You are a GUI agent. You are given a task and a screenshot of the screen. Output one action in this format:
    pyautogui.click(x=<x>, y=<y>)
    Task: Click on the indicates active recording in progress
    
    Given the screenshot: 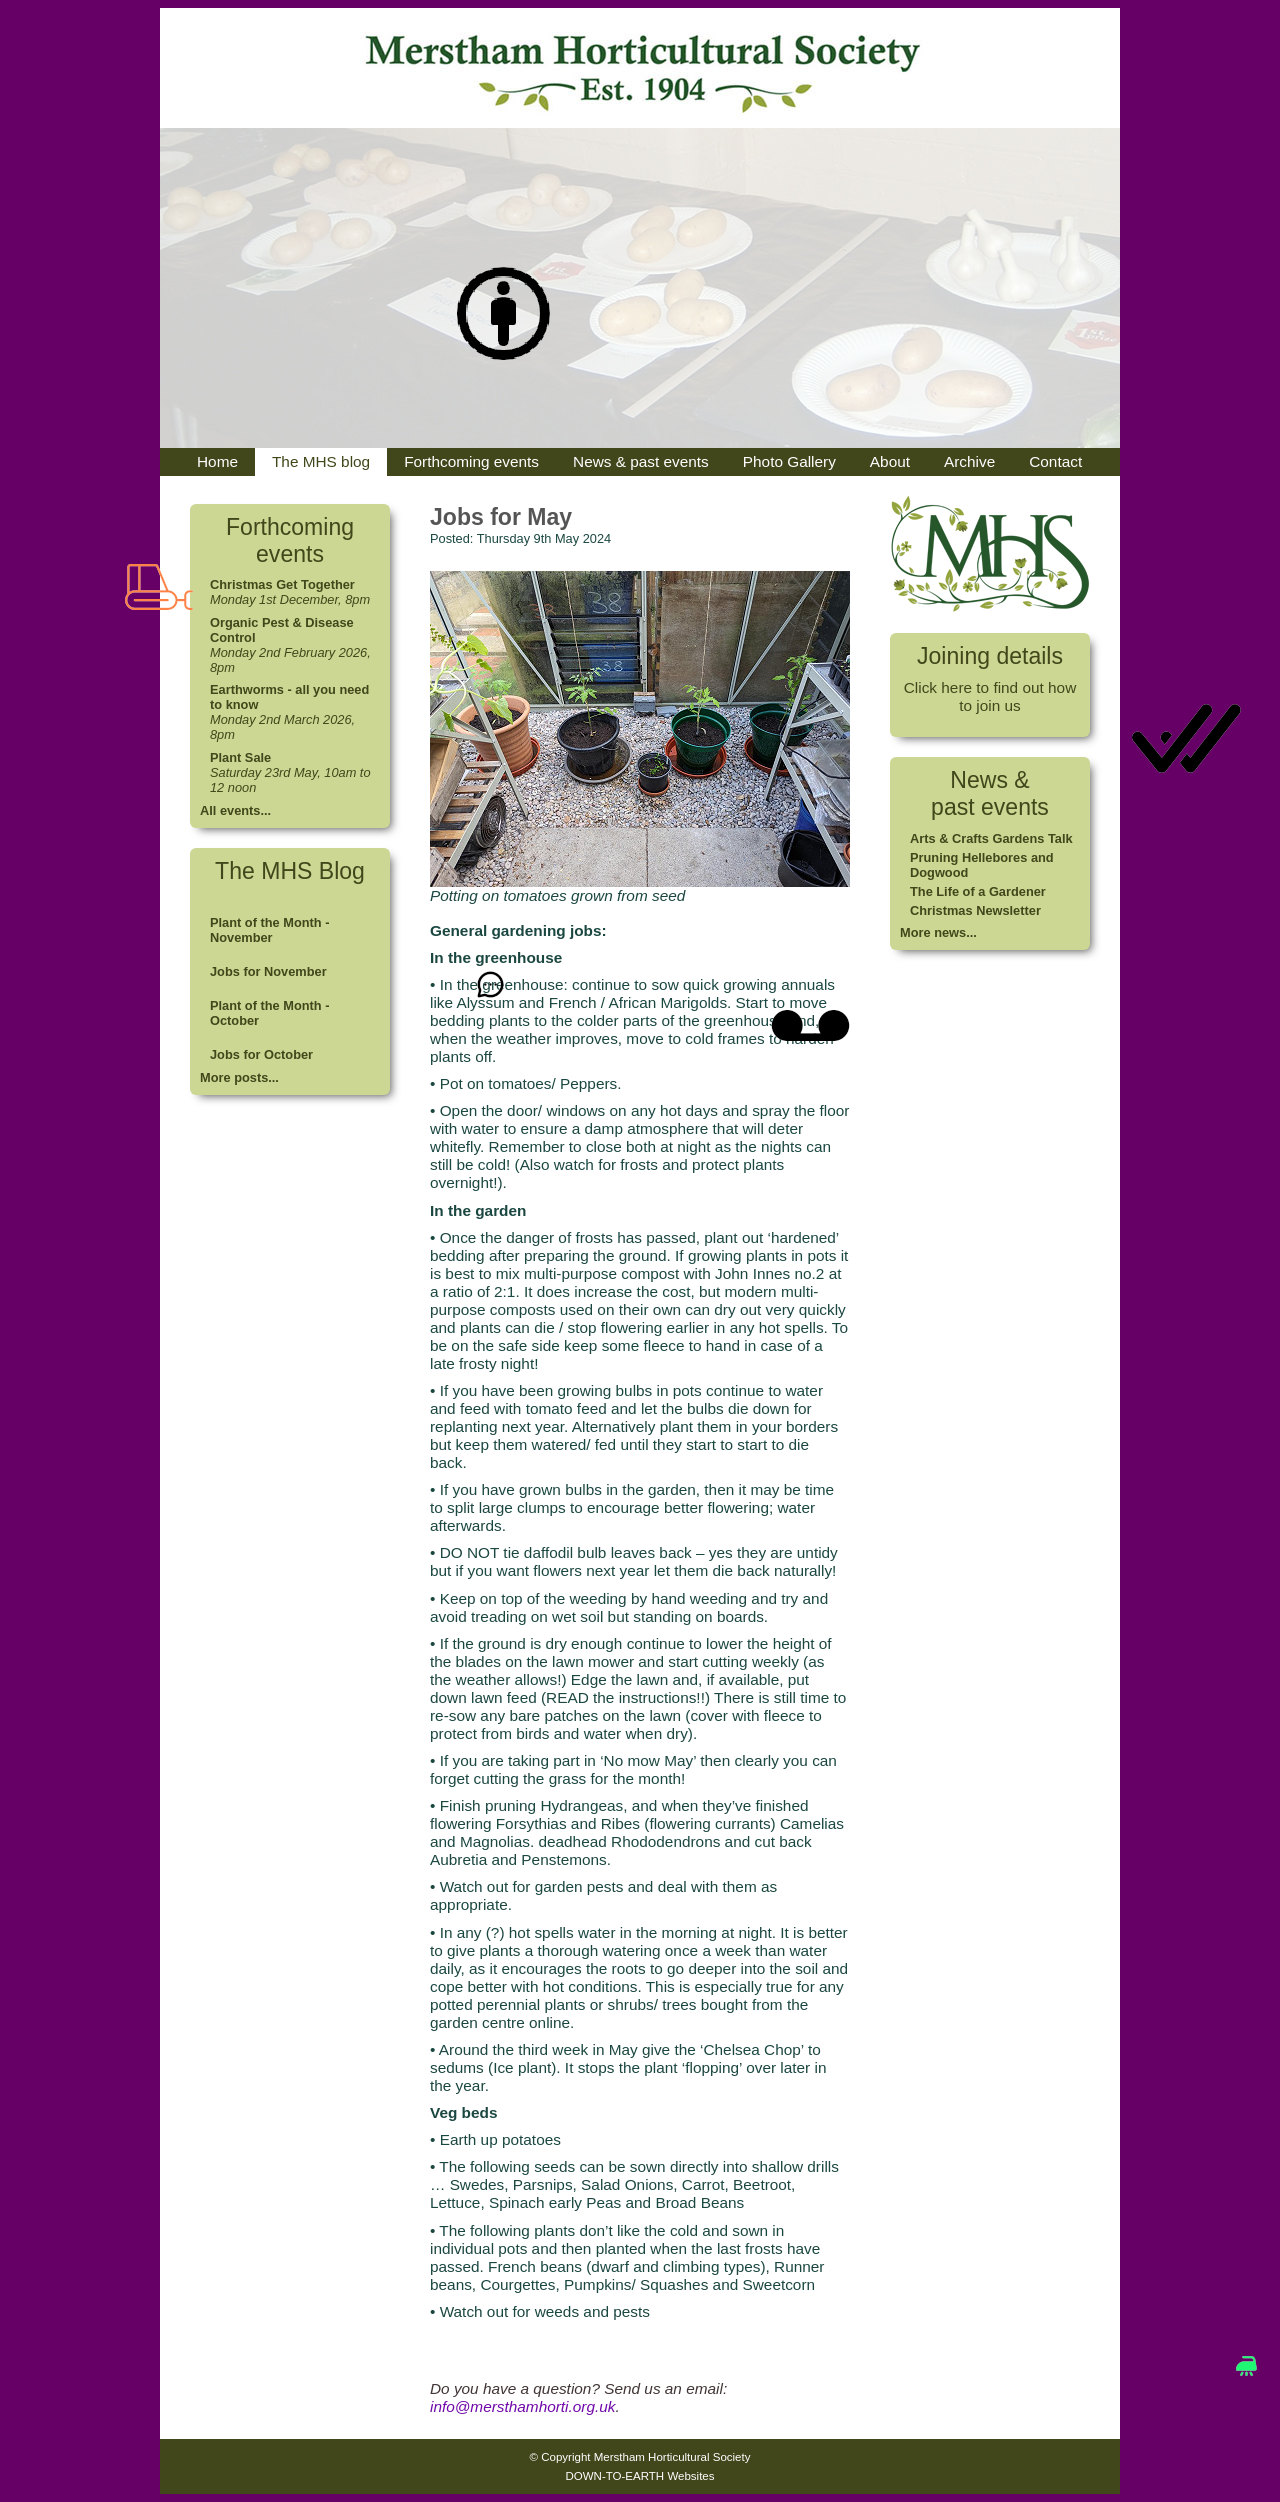 What is the action you would take?
    pyautogui.click(x=810, y=1025)
    